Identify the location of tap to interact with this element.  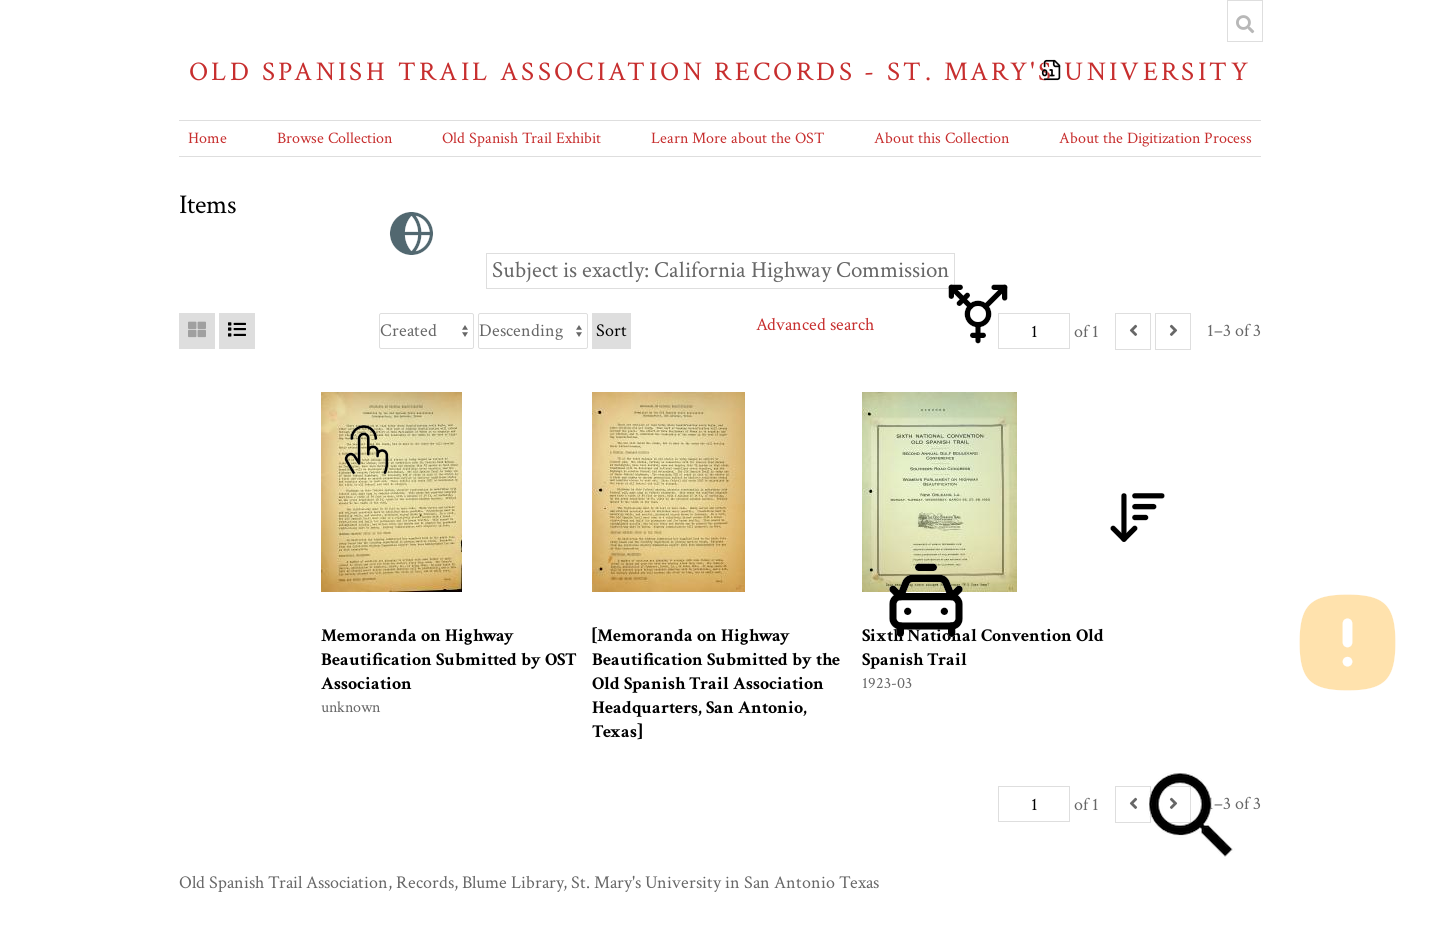
(366, 450).